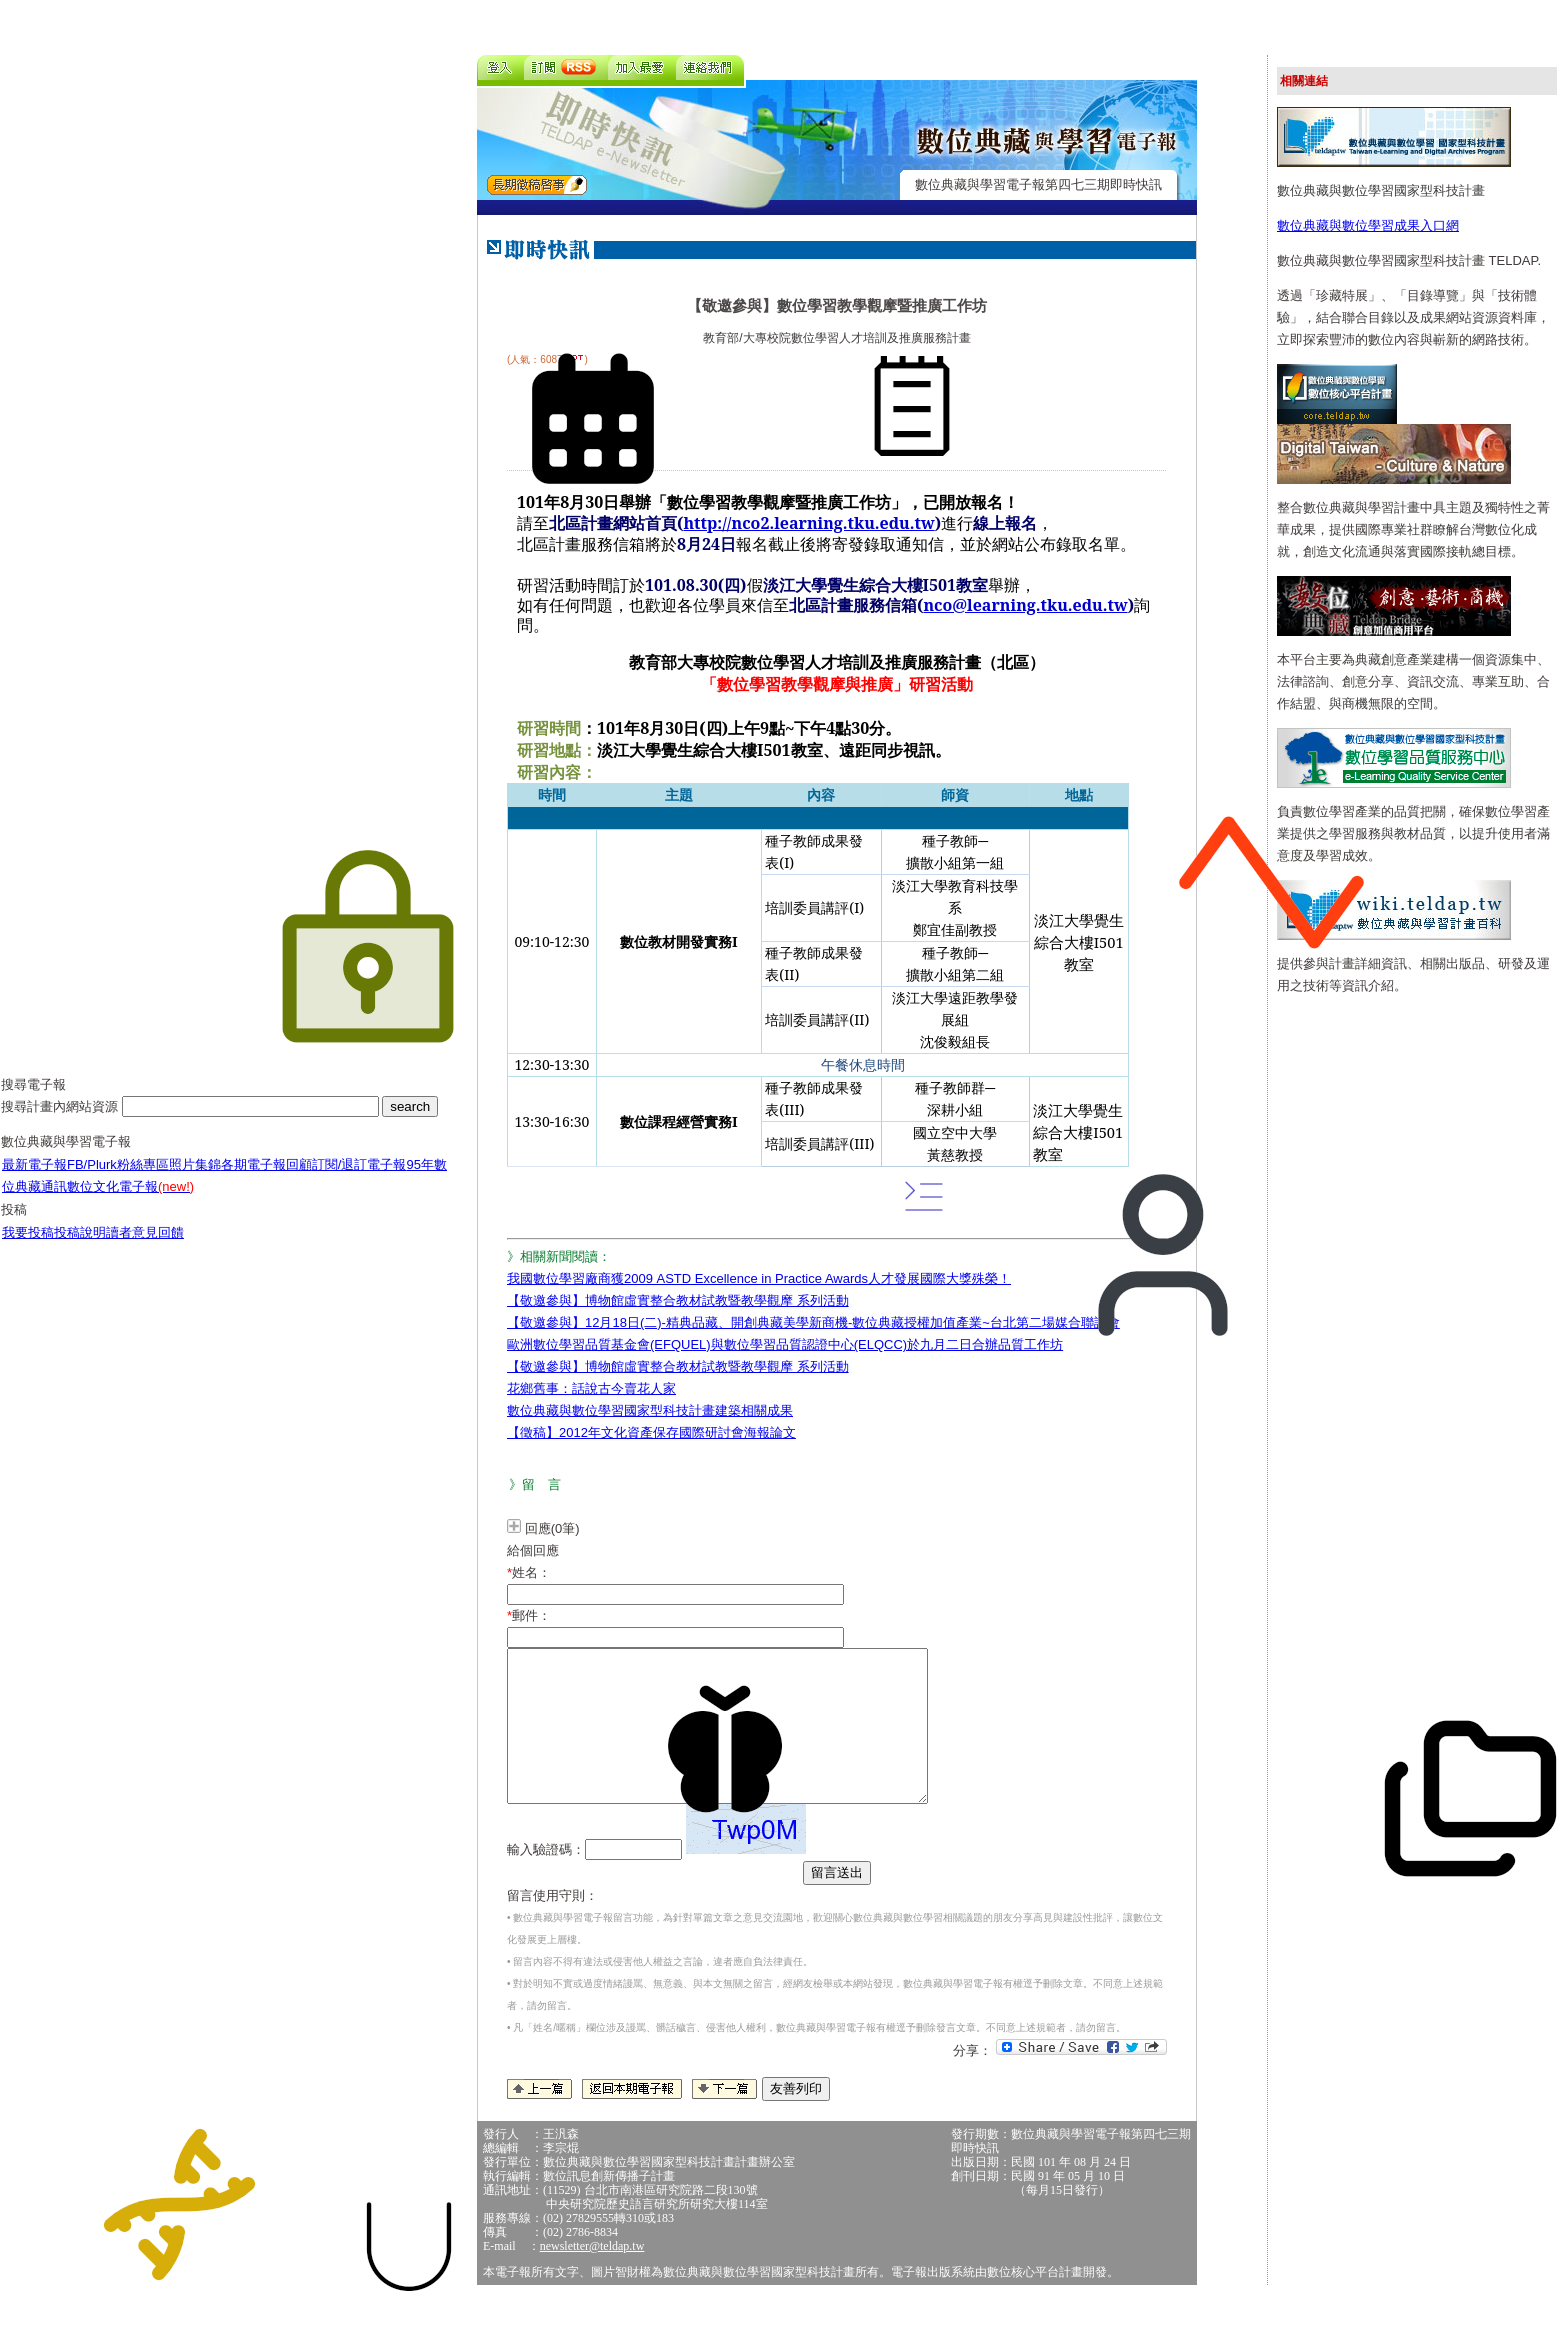 The width and height of the screenshot is (1568, 2326). I want to click on increase text indentation, so click(924, 1197).